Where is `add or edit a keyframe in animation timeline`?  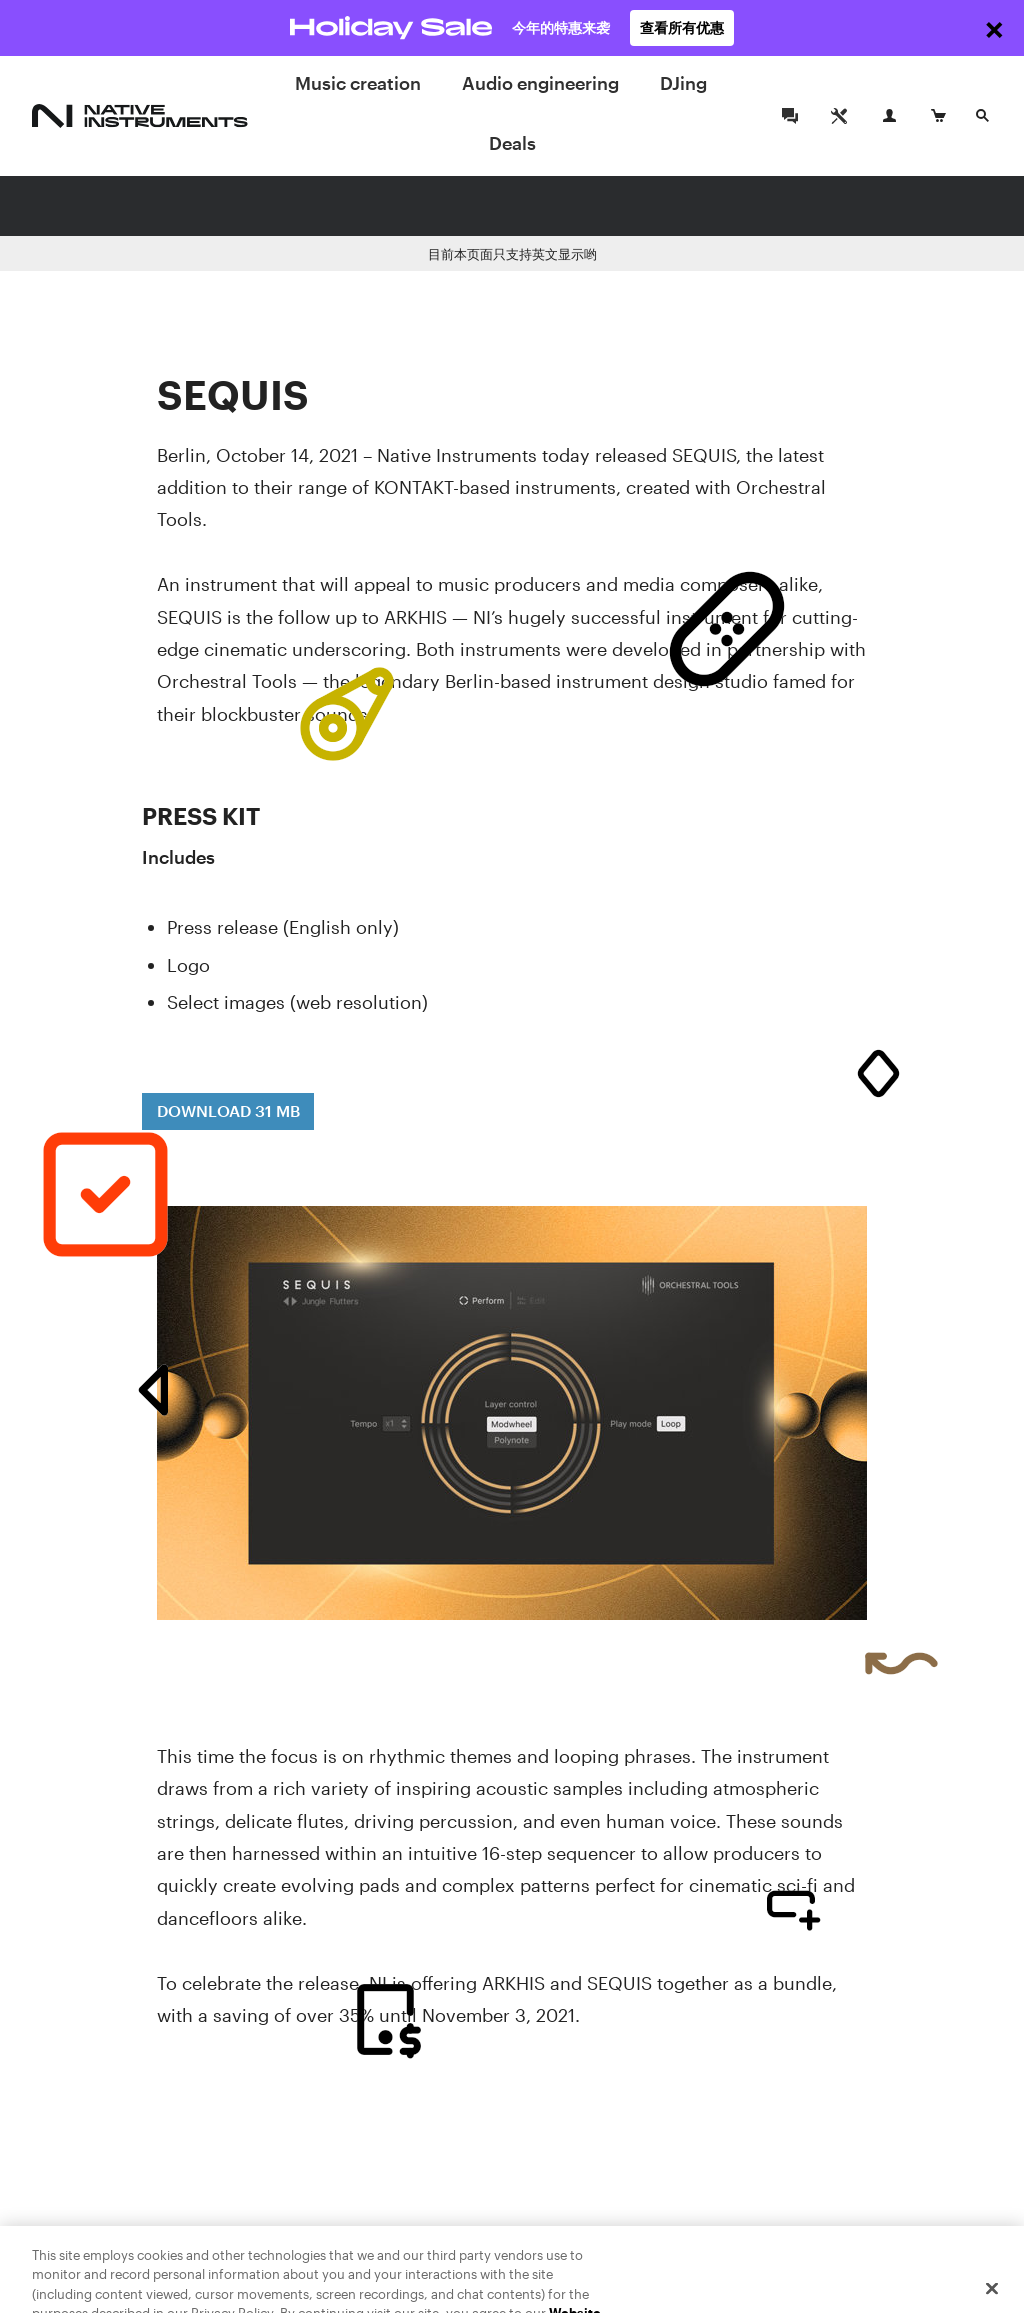
add or edit a keyframe in animation timeline is located at coordinates (878, 1073).